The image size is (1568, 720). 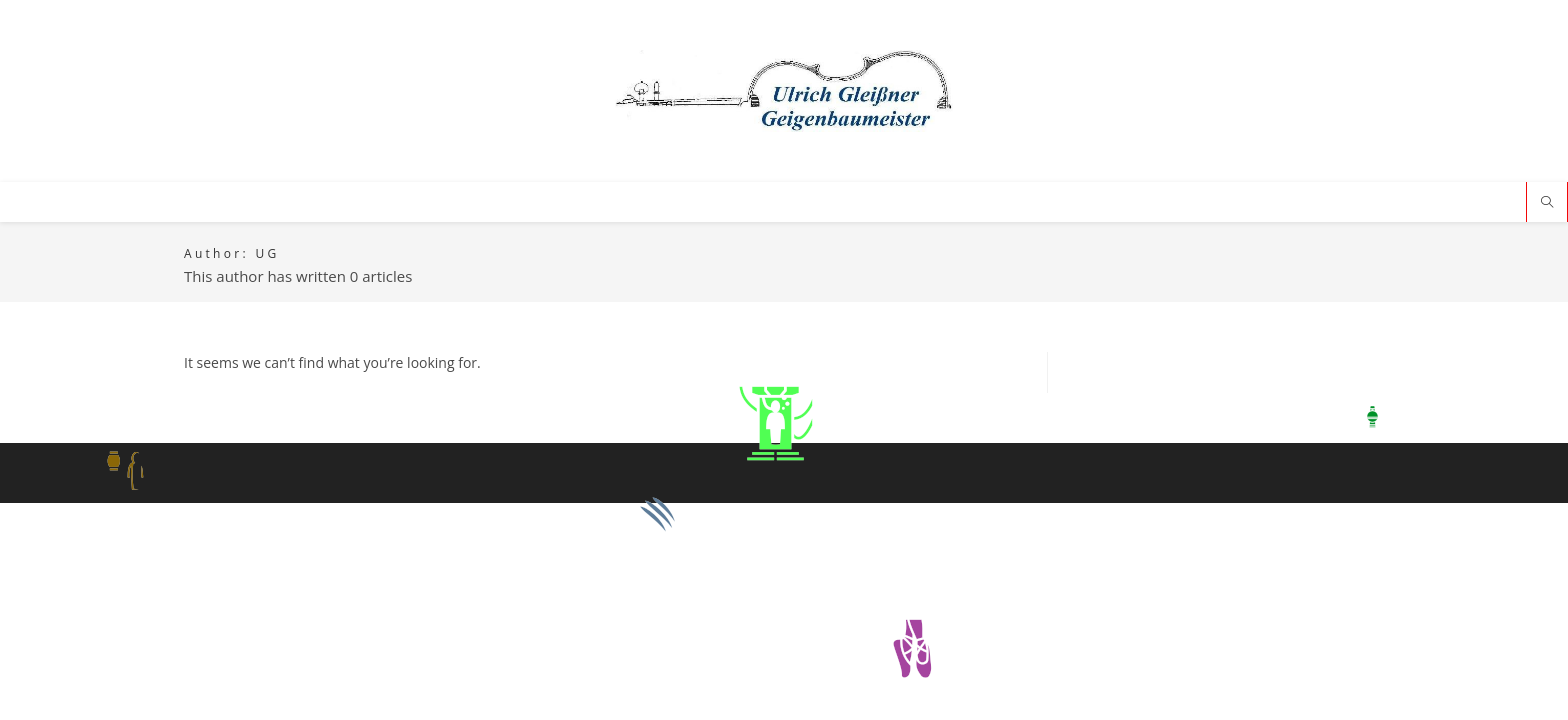 What do you see at coordinates (126, 470) in the screenshot?
I see `decorative lantern item in a game inventory` at bounding box center [126, 470].